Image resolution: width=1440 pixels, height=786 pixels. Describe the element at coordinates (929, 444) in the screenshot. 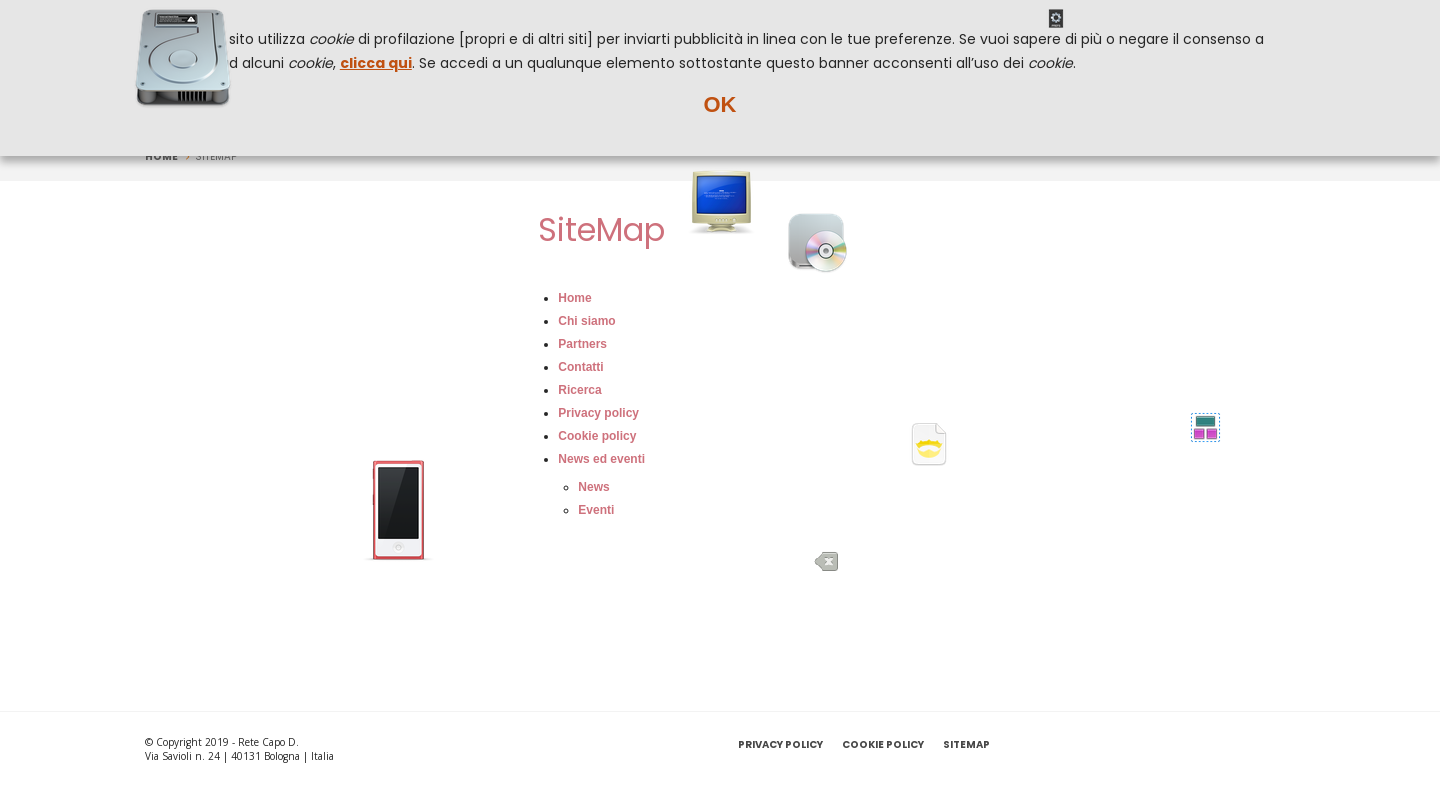

I see `nim programming language source file` at that location.